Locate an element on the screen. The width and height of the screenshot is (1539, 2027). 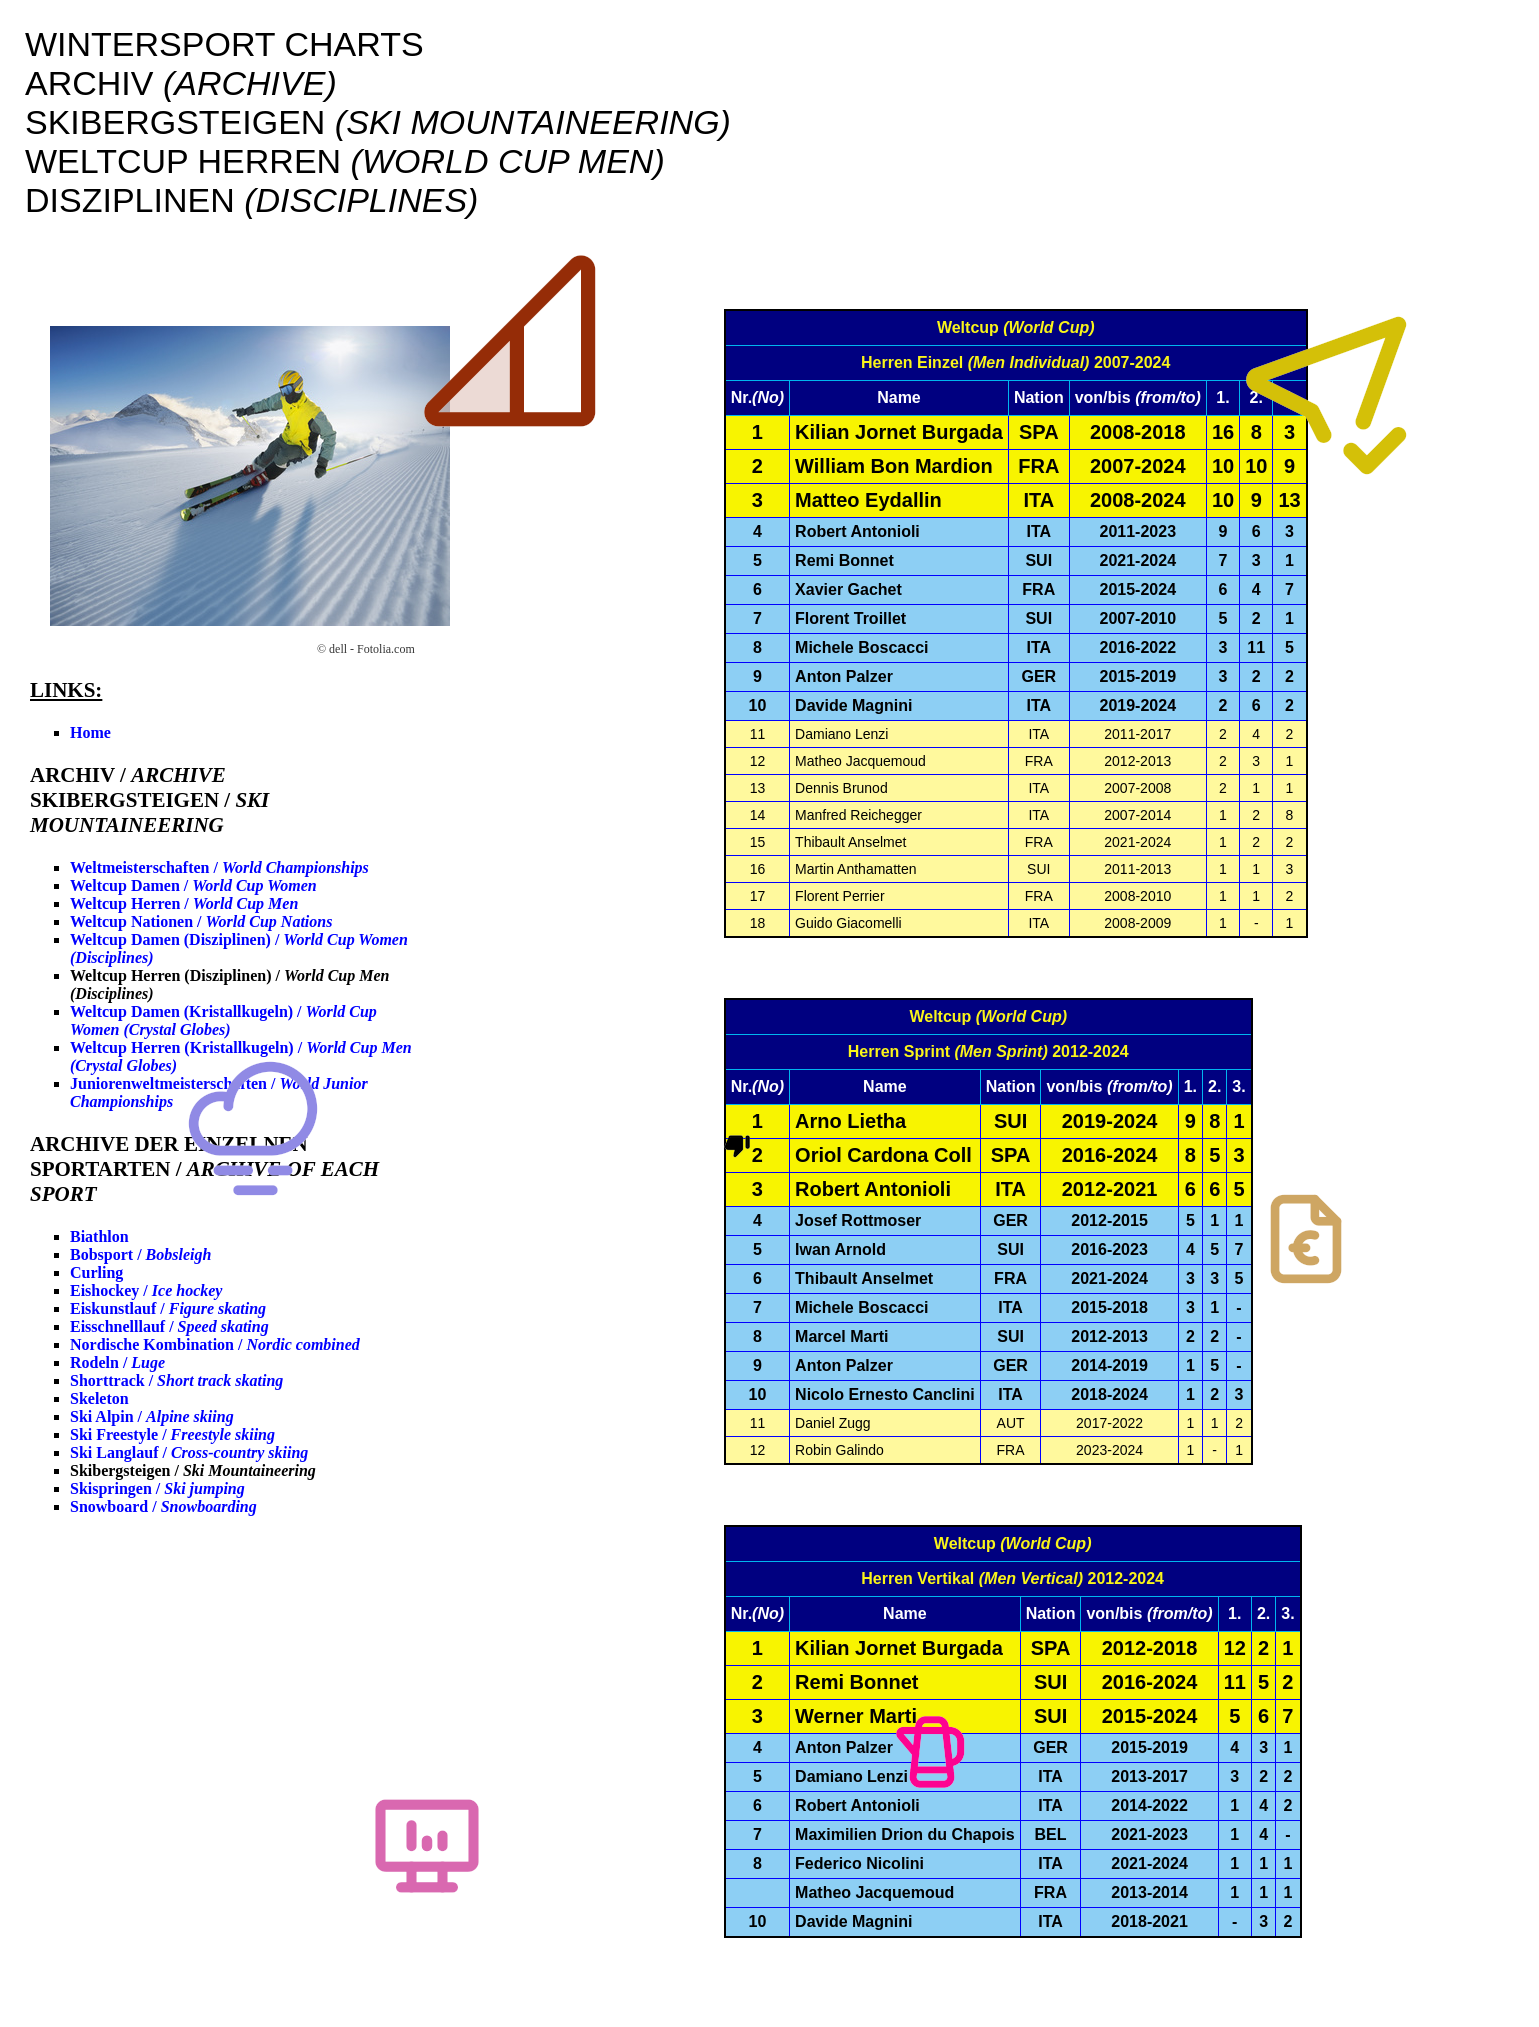
view desktop analytics dashboard is located at coordinates (427, 1846).